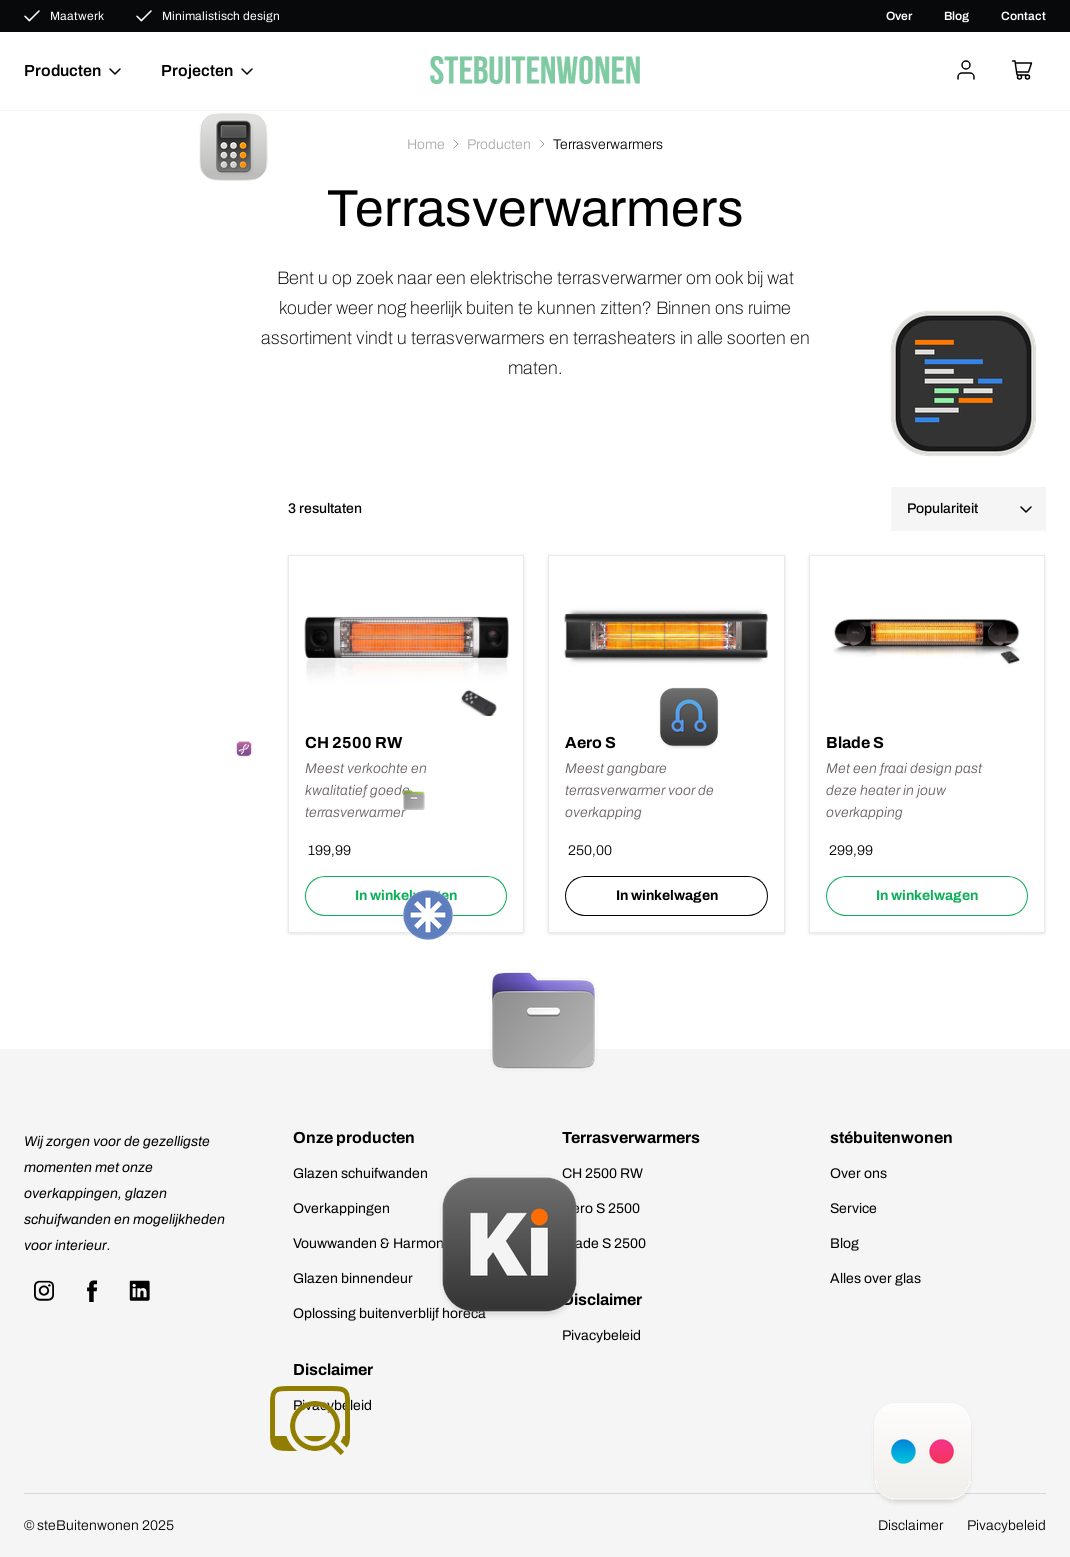 Image resolution: width=1070 pixels, height=1557 pixels. I want to click on open KiCad nightly build application, so click(509, 1244).